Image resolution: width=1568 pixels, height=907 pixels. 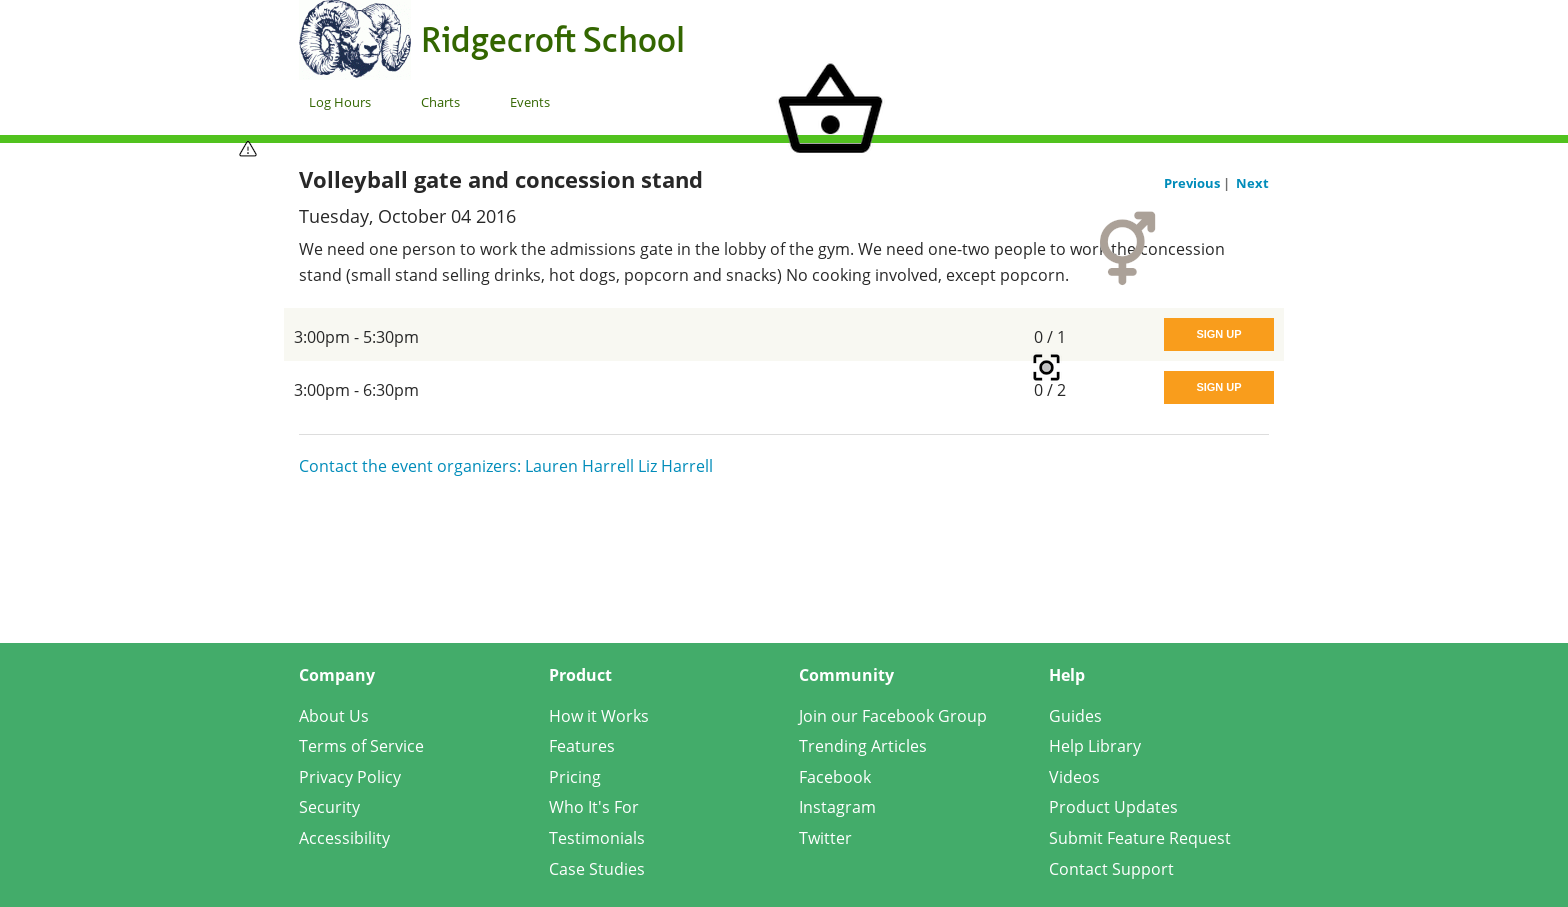 I want to click on center focus point for camera or image capture, so click(x=1046, y=367).